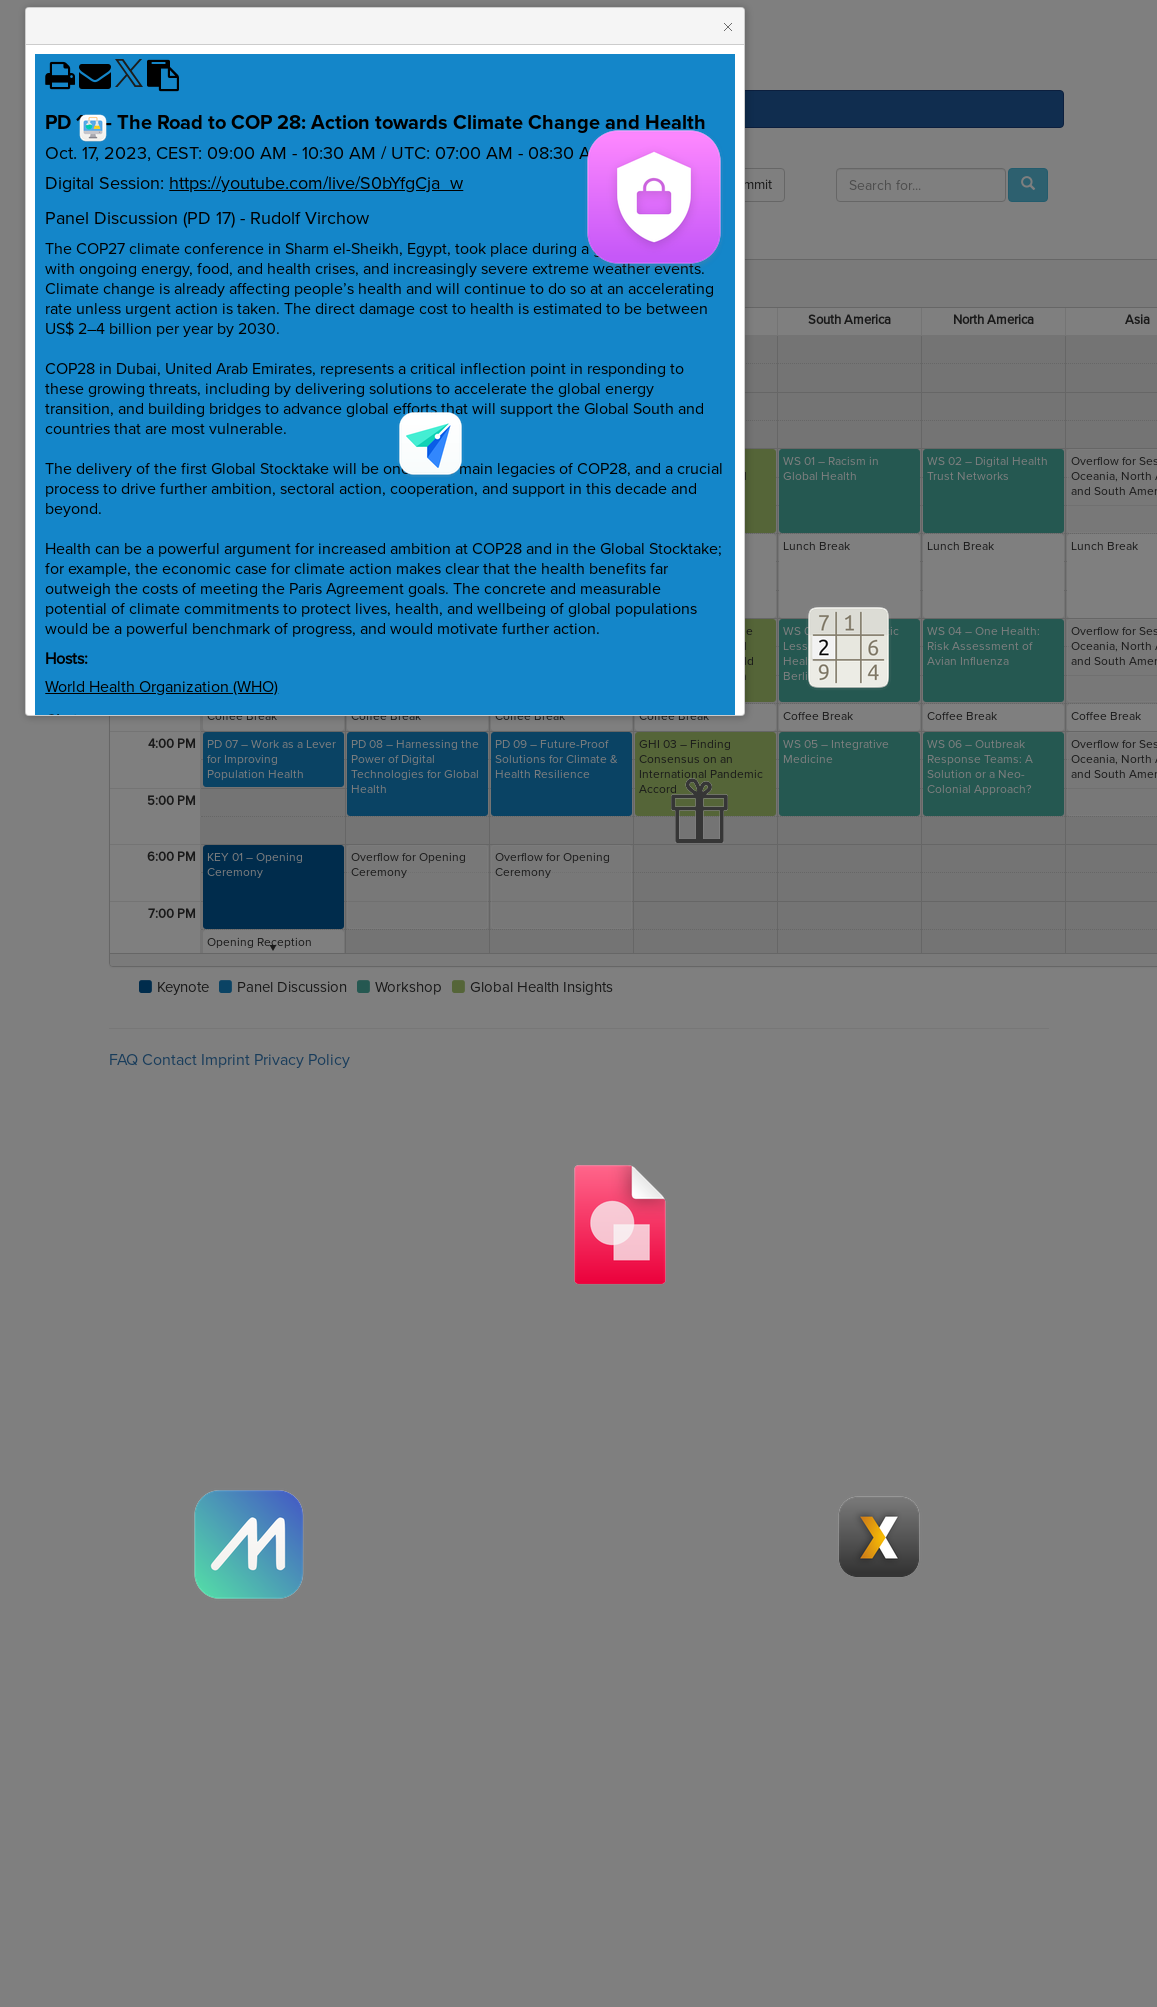 The image size is (1157, 2007). I want to click on open formatlab application, so click(93, 128).